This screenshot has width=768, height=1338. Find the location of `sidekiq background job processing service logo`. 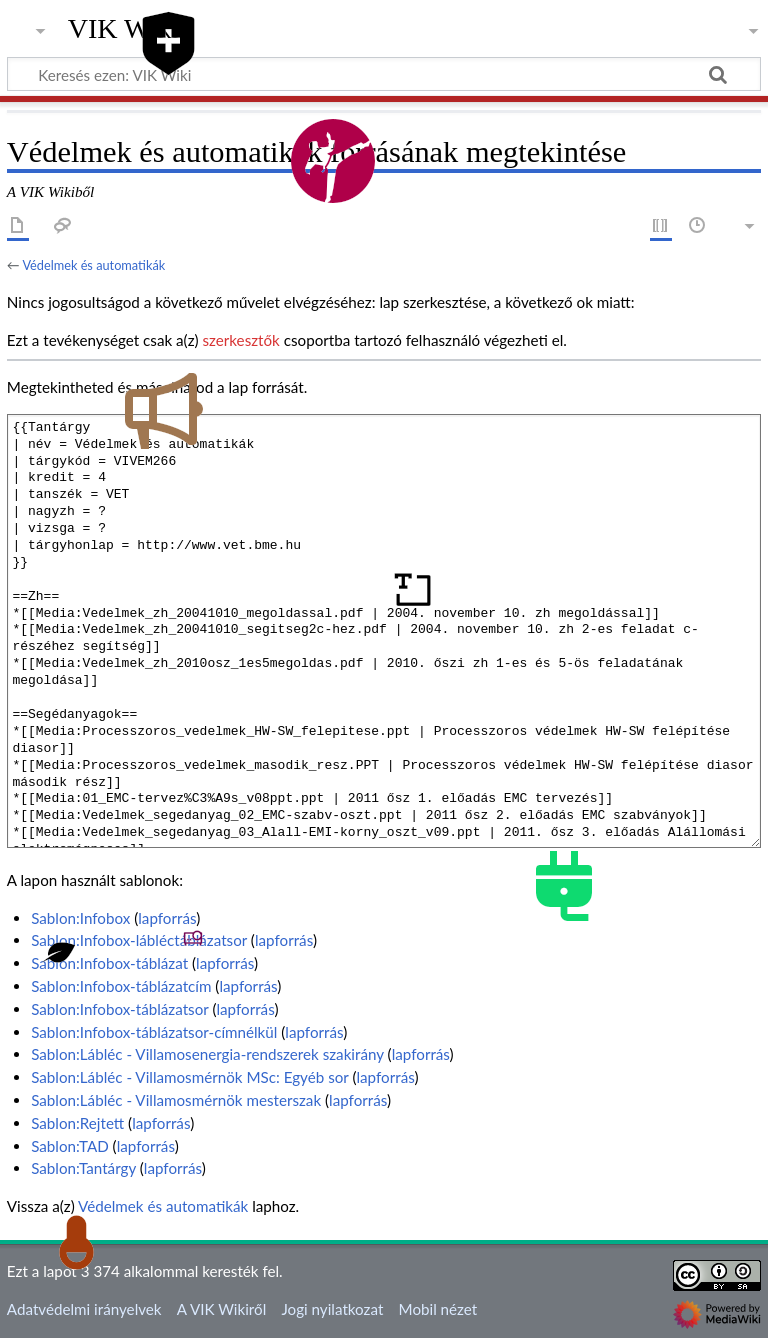

sidekiq background job processing service logo is located at coordinates (333, 161).